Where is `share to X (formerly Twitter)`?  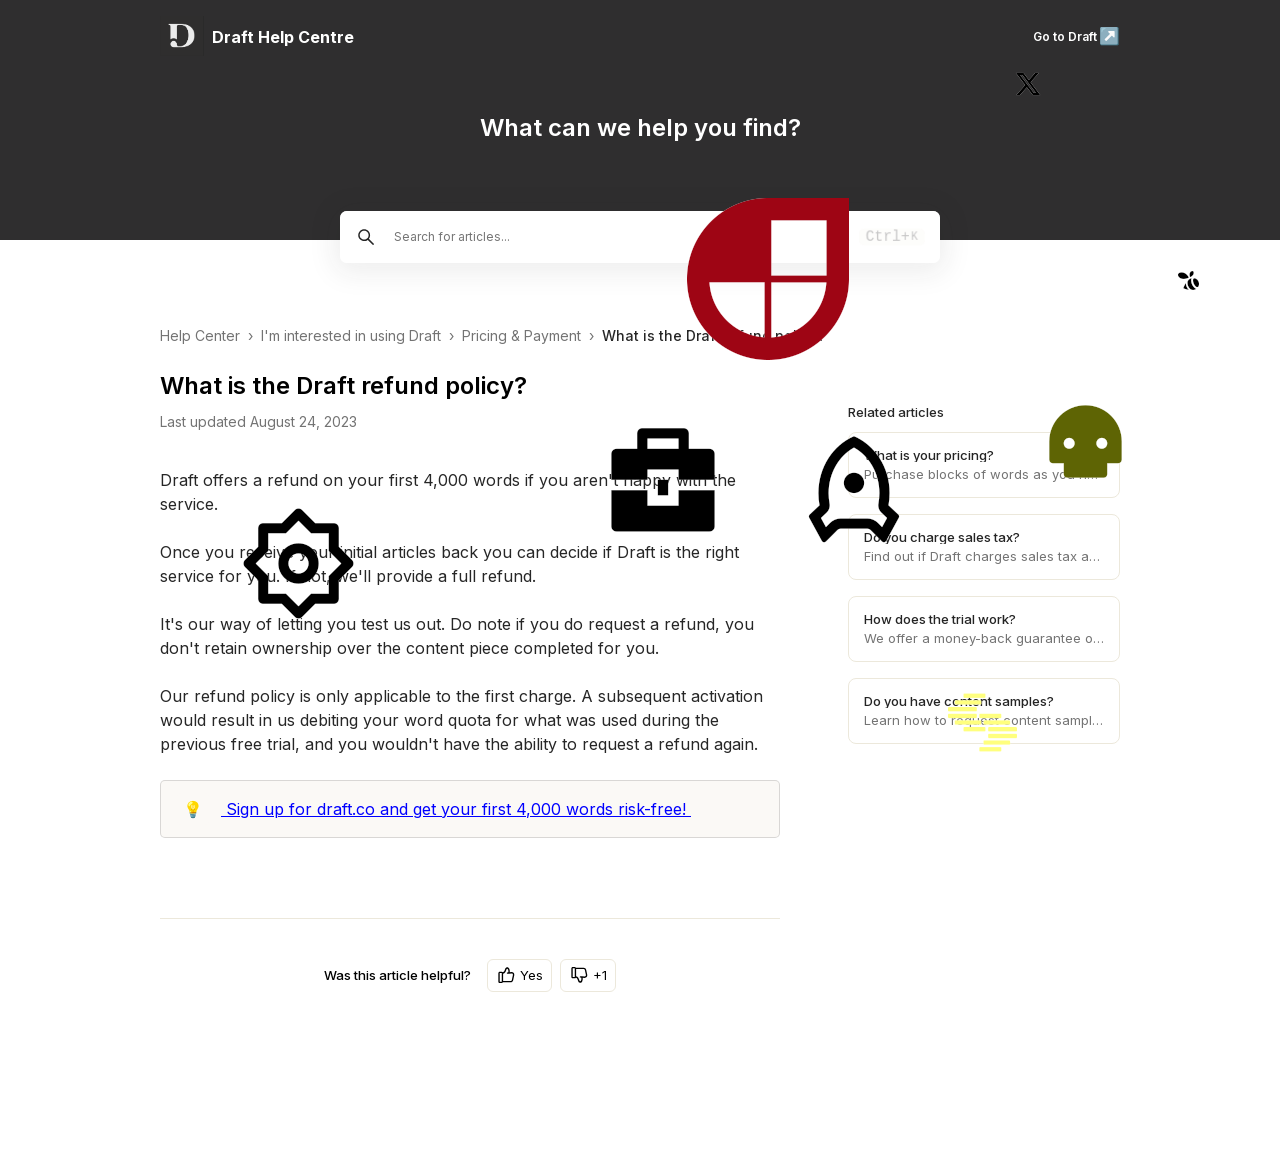 share to X (formerly Twitter) is located at coordinates (1028, 84).